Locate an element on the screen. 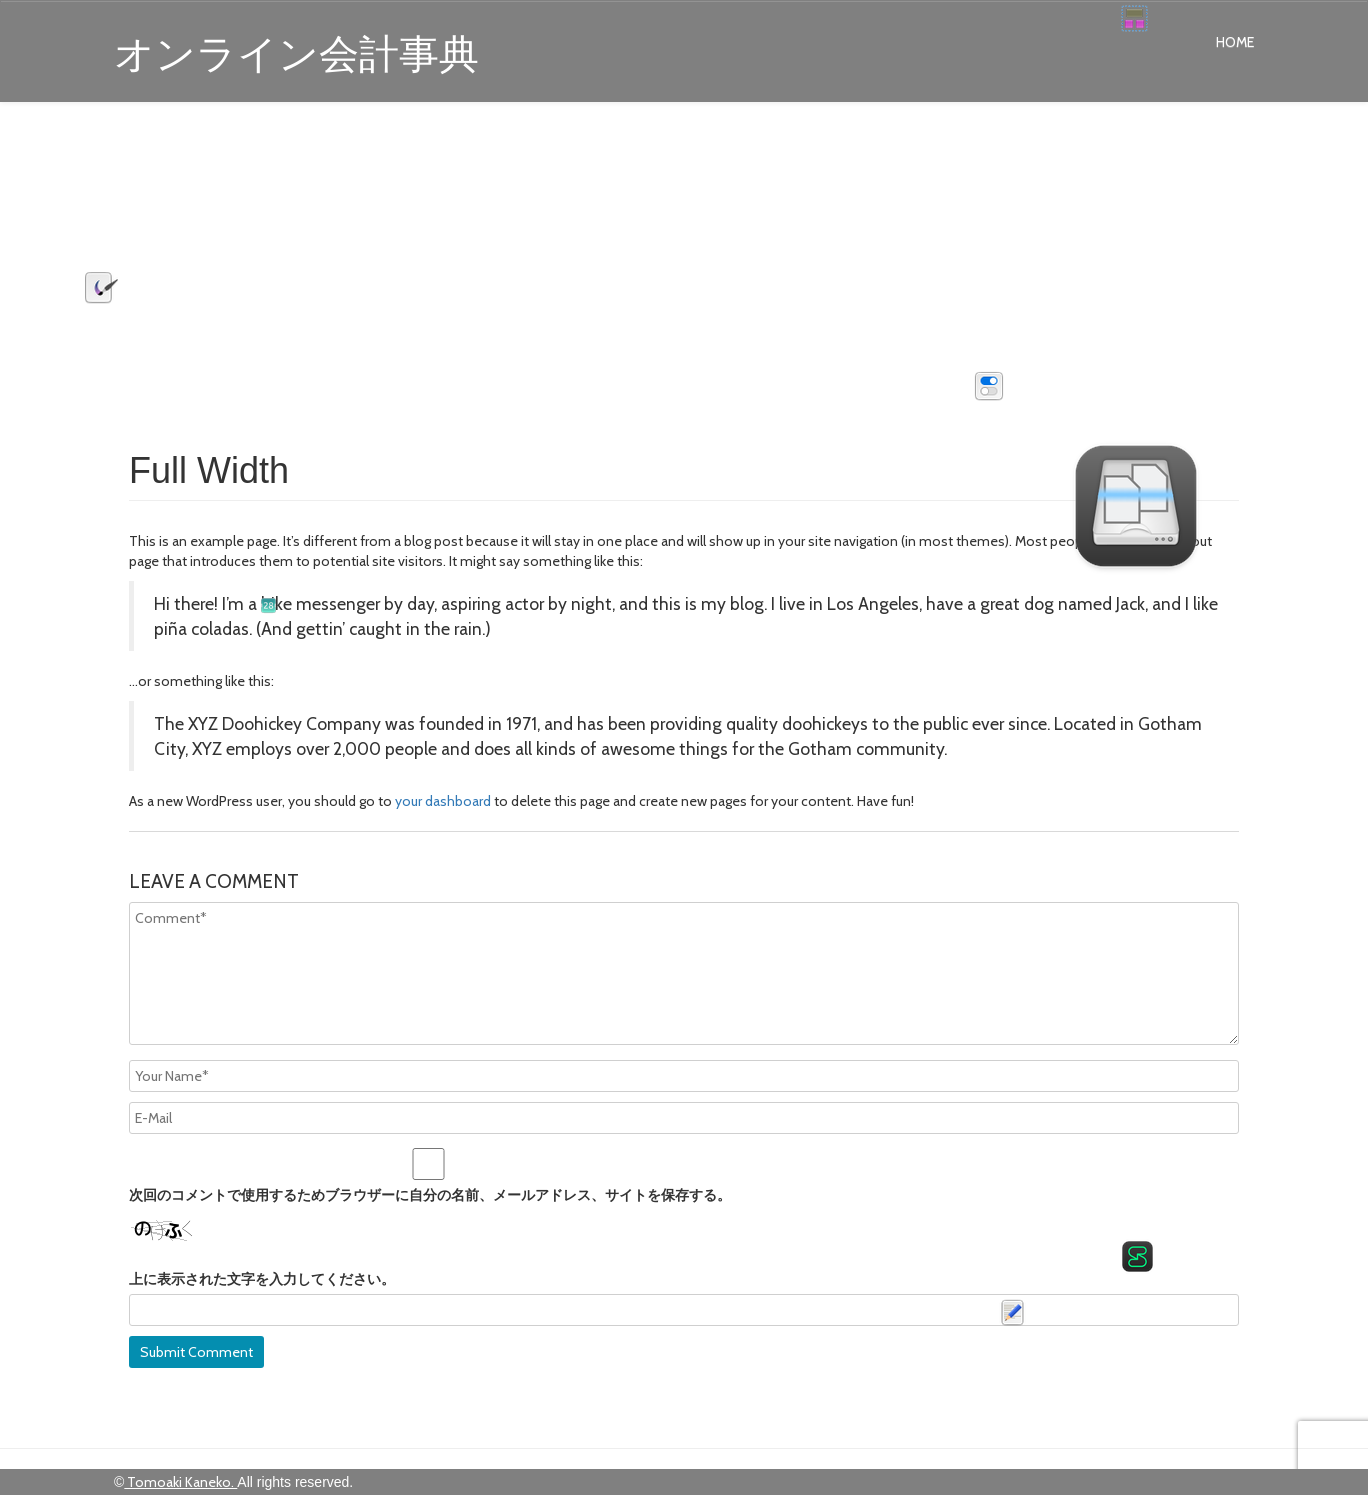 The width and height of the screenshot is (1368, 1495). open the calendar app is located at coordinates (268, 605).